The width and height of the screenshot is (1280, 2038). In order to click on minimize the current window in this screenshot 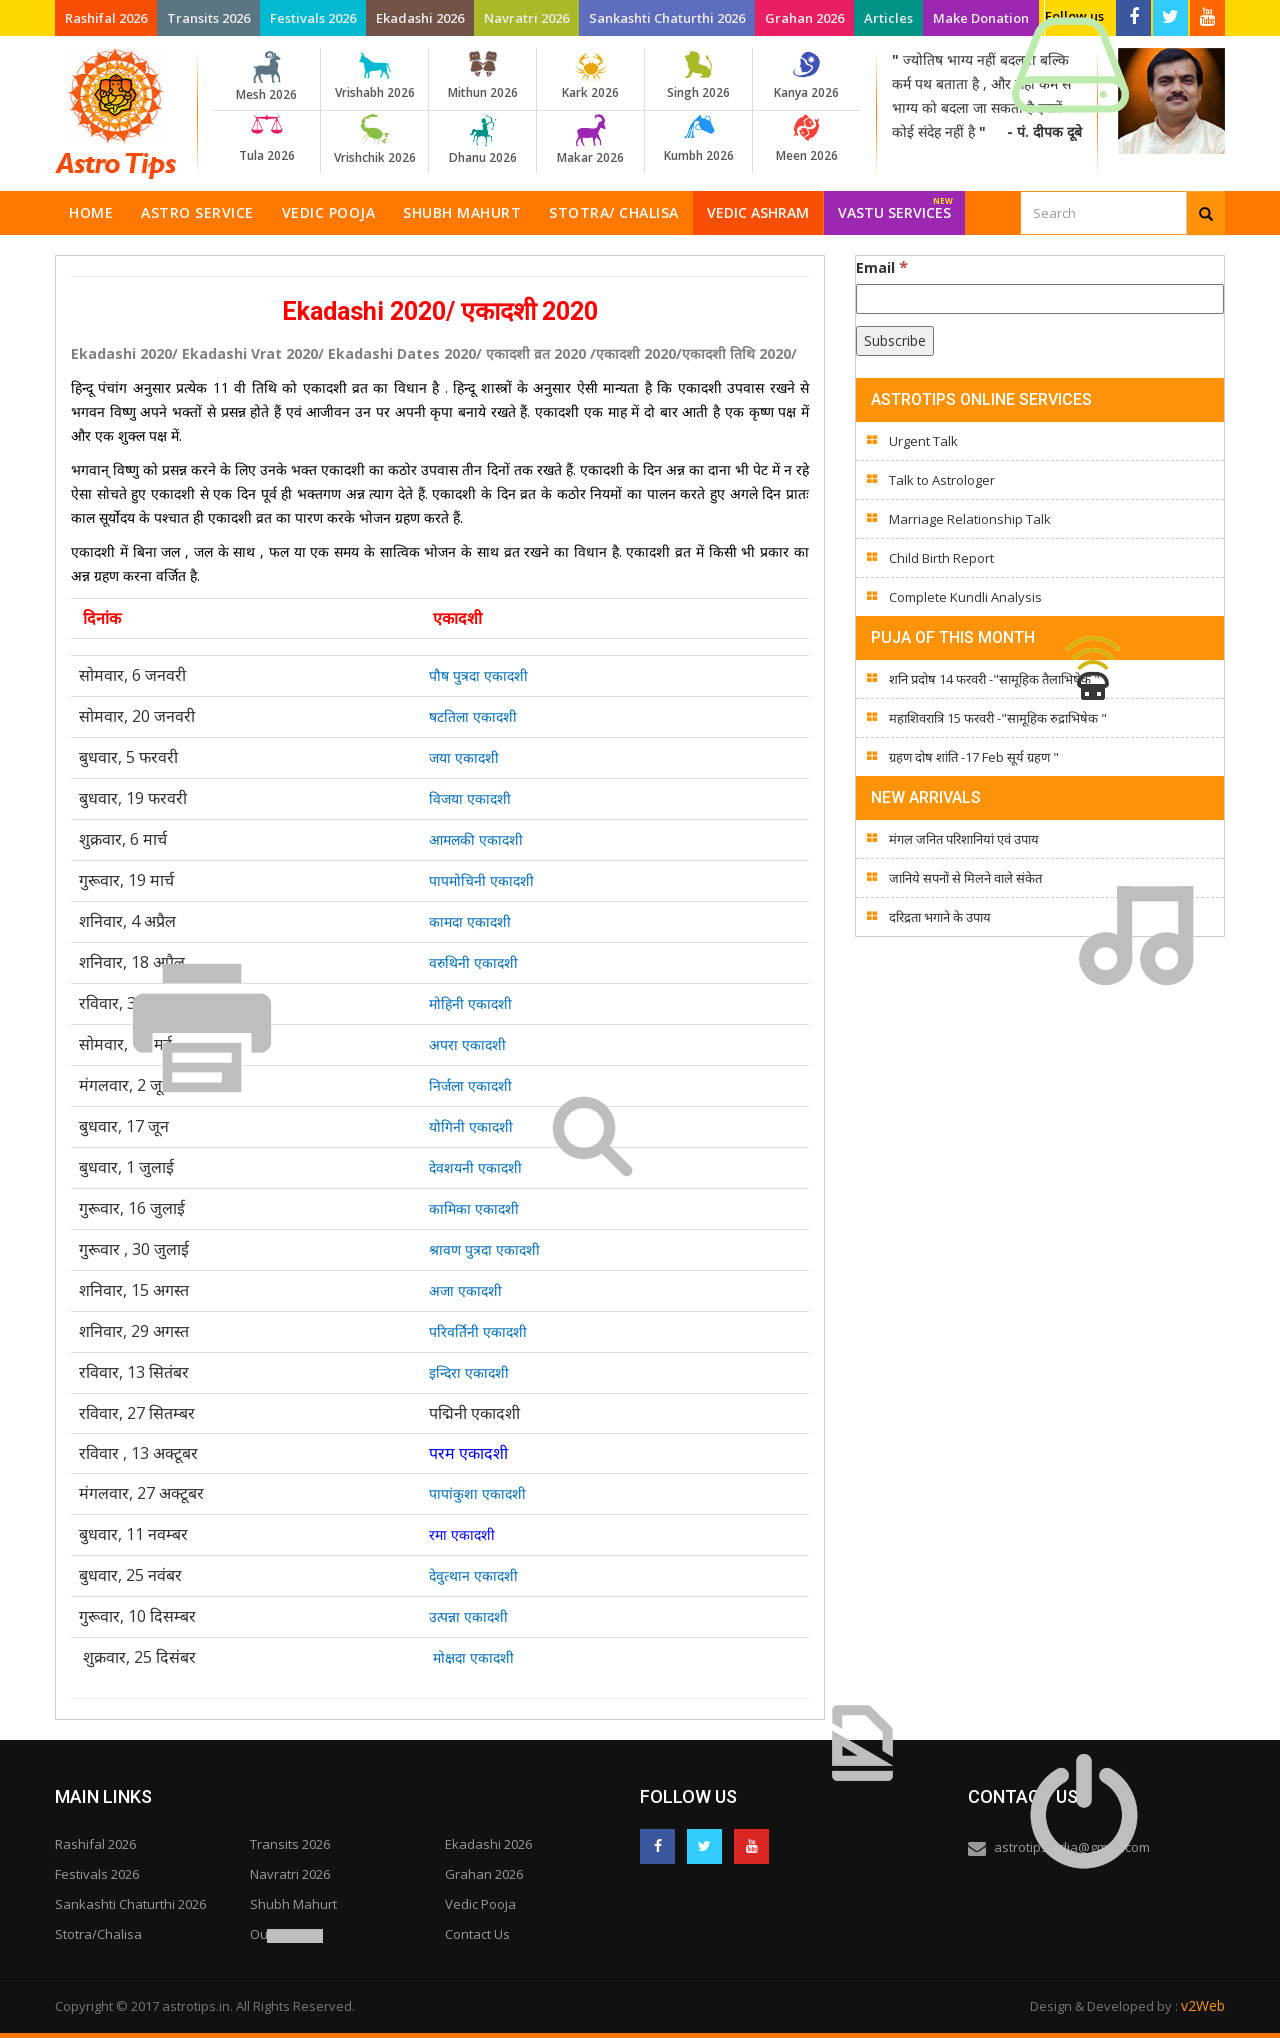, I will do `click(295, 1915)`.